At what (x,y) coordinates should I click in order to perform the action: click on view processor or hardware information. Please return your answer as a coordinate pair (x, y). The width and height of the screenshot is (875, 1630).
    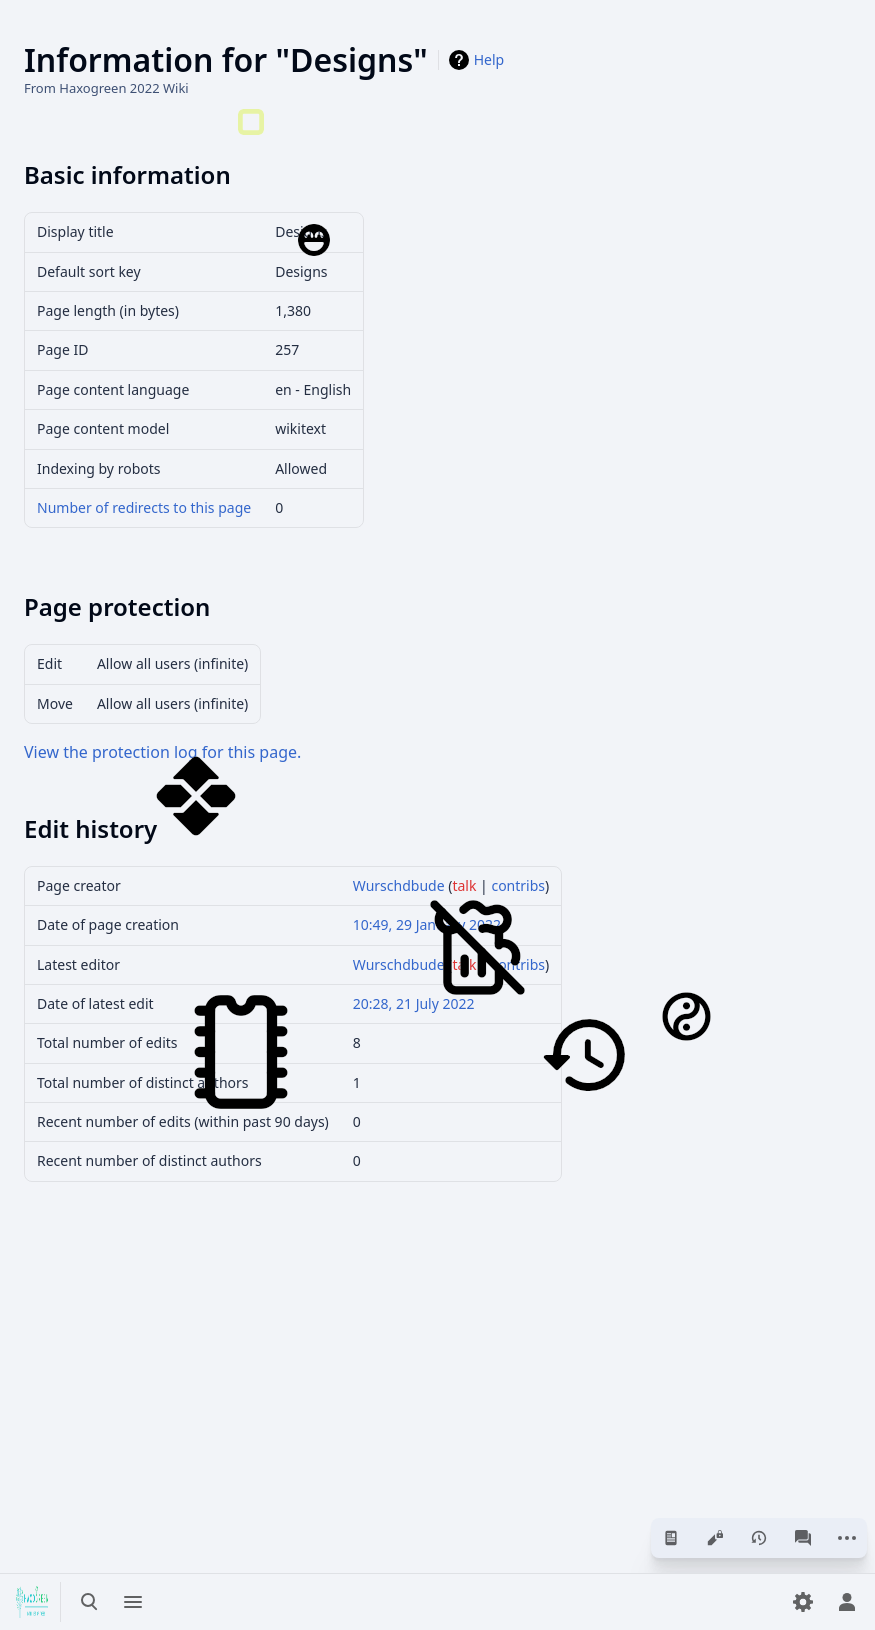
    Looking at the image, I should click on (241, 1052).